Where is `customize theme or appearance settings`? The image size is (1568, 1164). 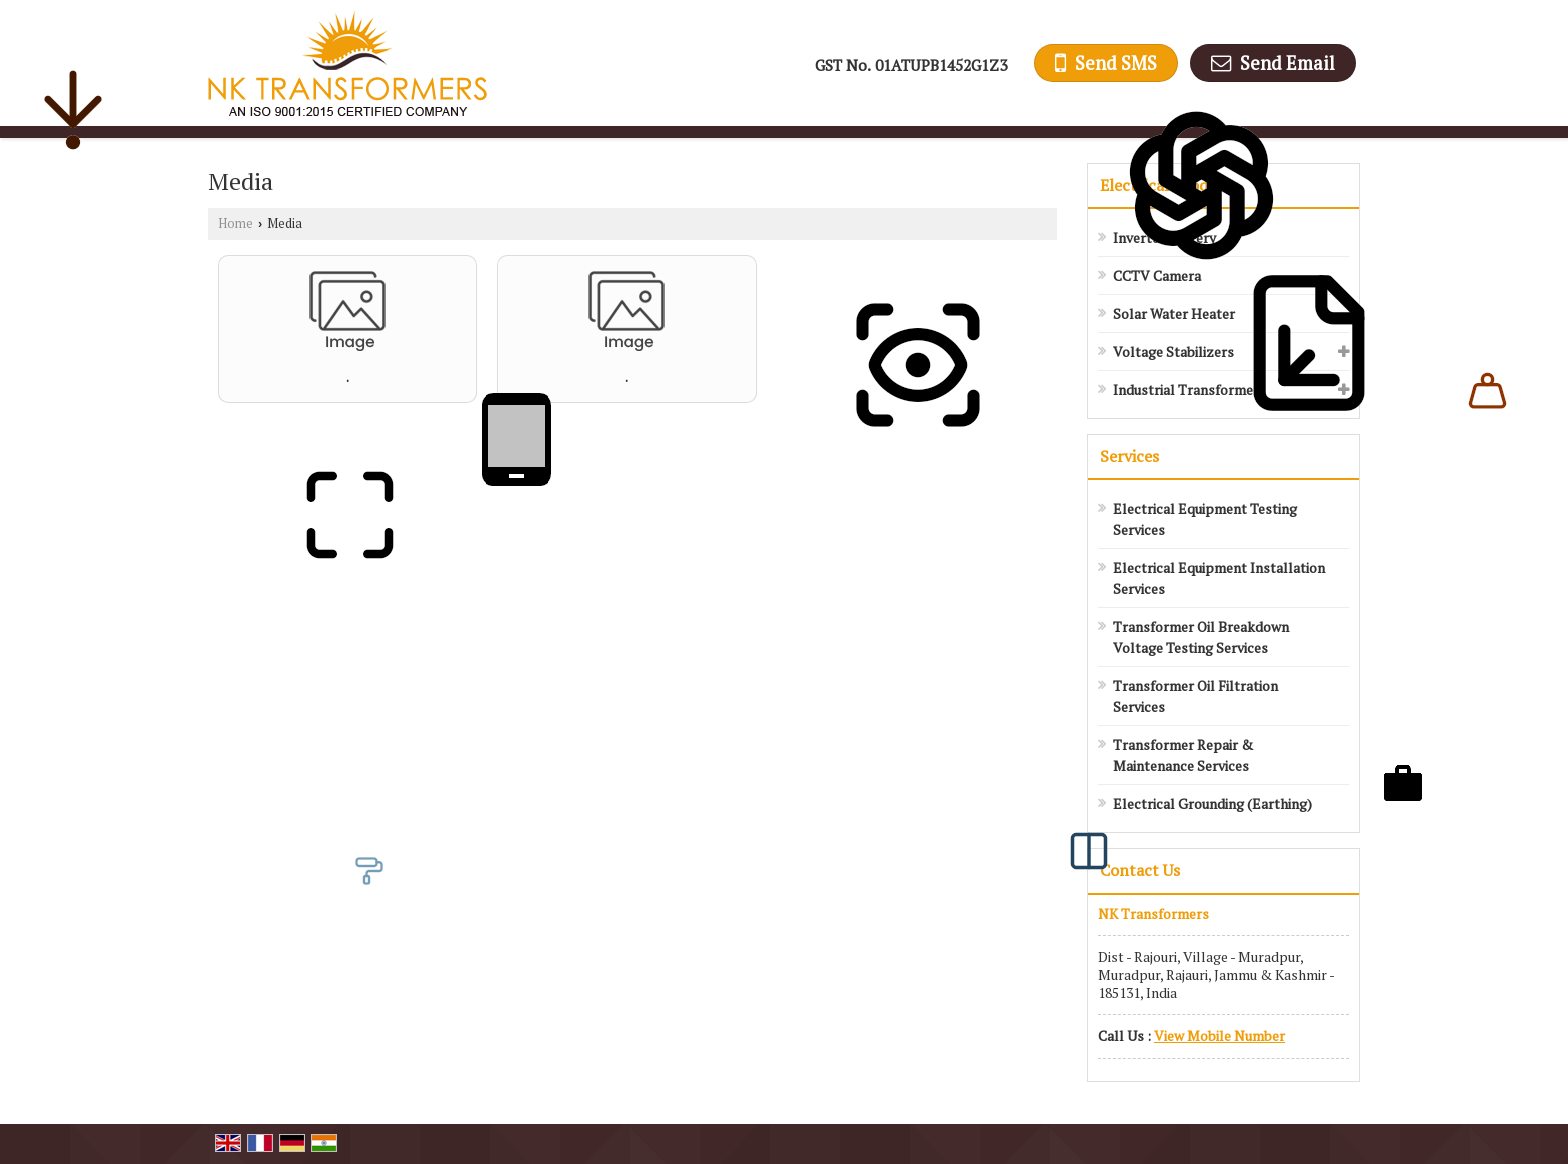
customize theme or appearance settings is located at coordinates (369, 871).